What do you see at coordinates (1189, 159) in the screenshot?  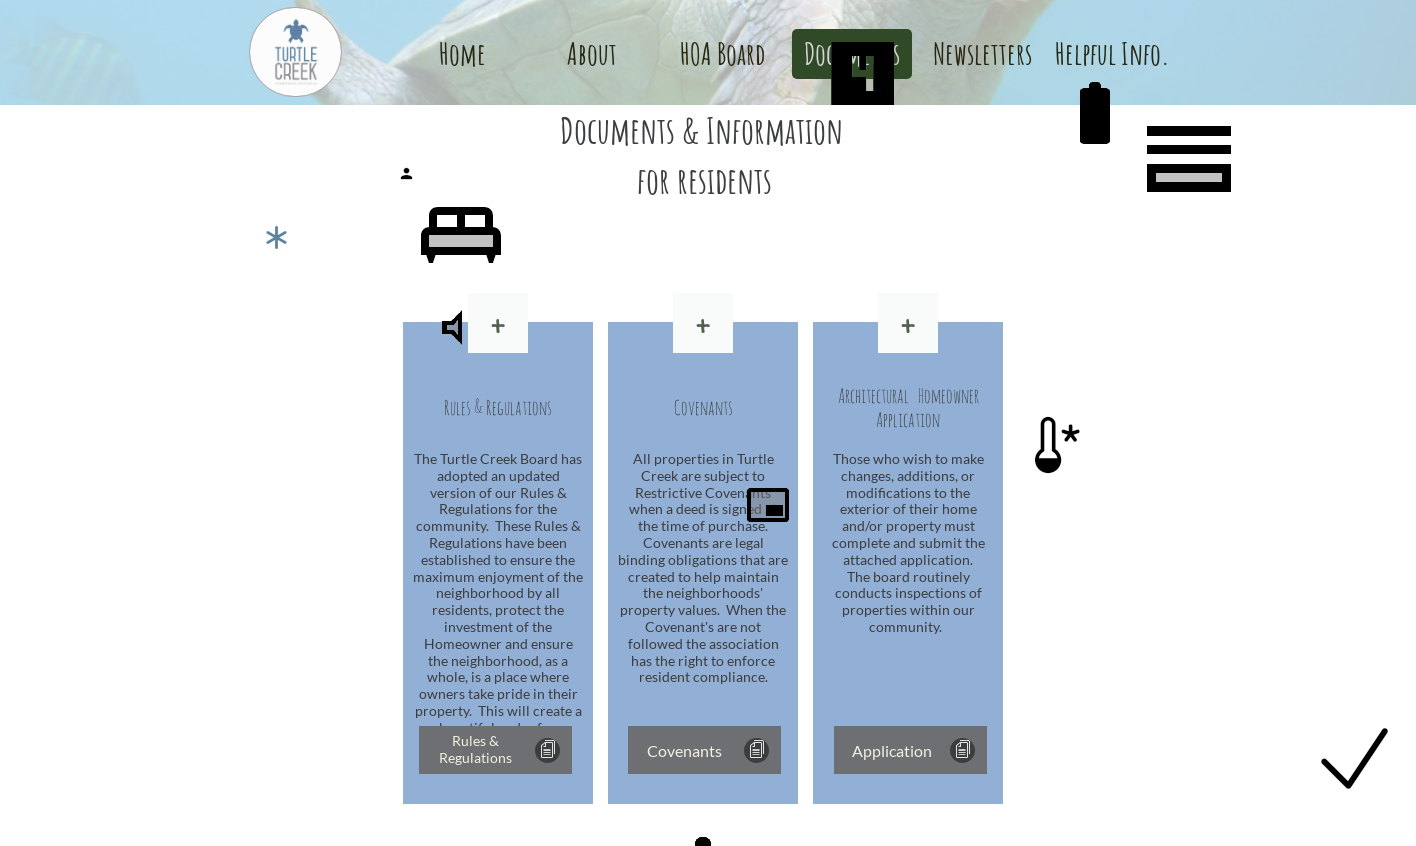 I see `split view horizontally` at bounding box center [1189, 159].